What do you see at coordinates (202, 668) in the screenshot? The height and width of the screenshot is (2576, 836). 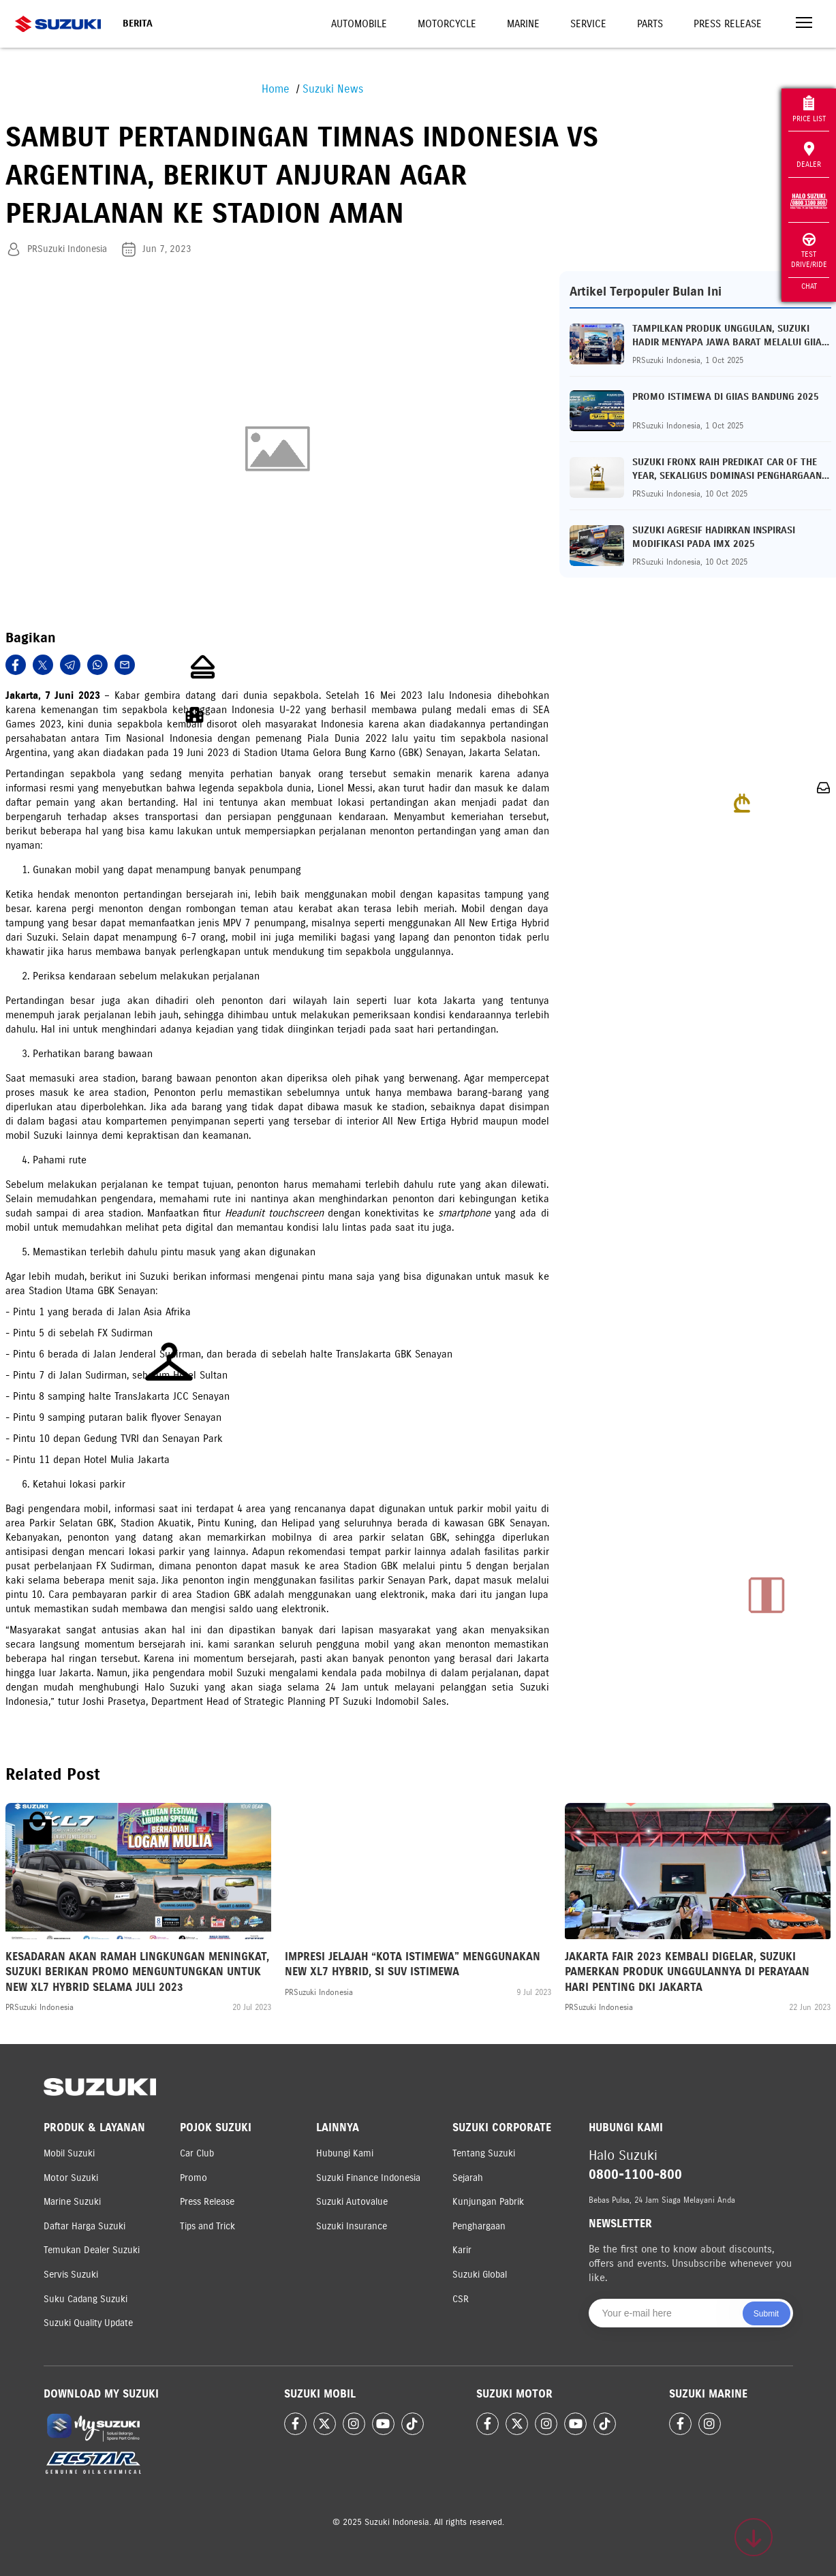 I see `eject media or removable device` at bounding box center [202, 668].